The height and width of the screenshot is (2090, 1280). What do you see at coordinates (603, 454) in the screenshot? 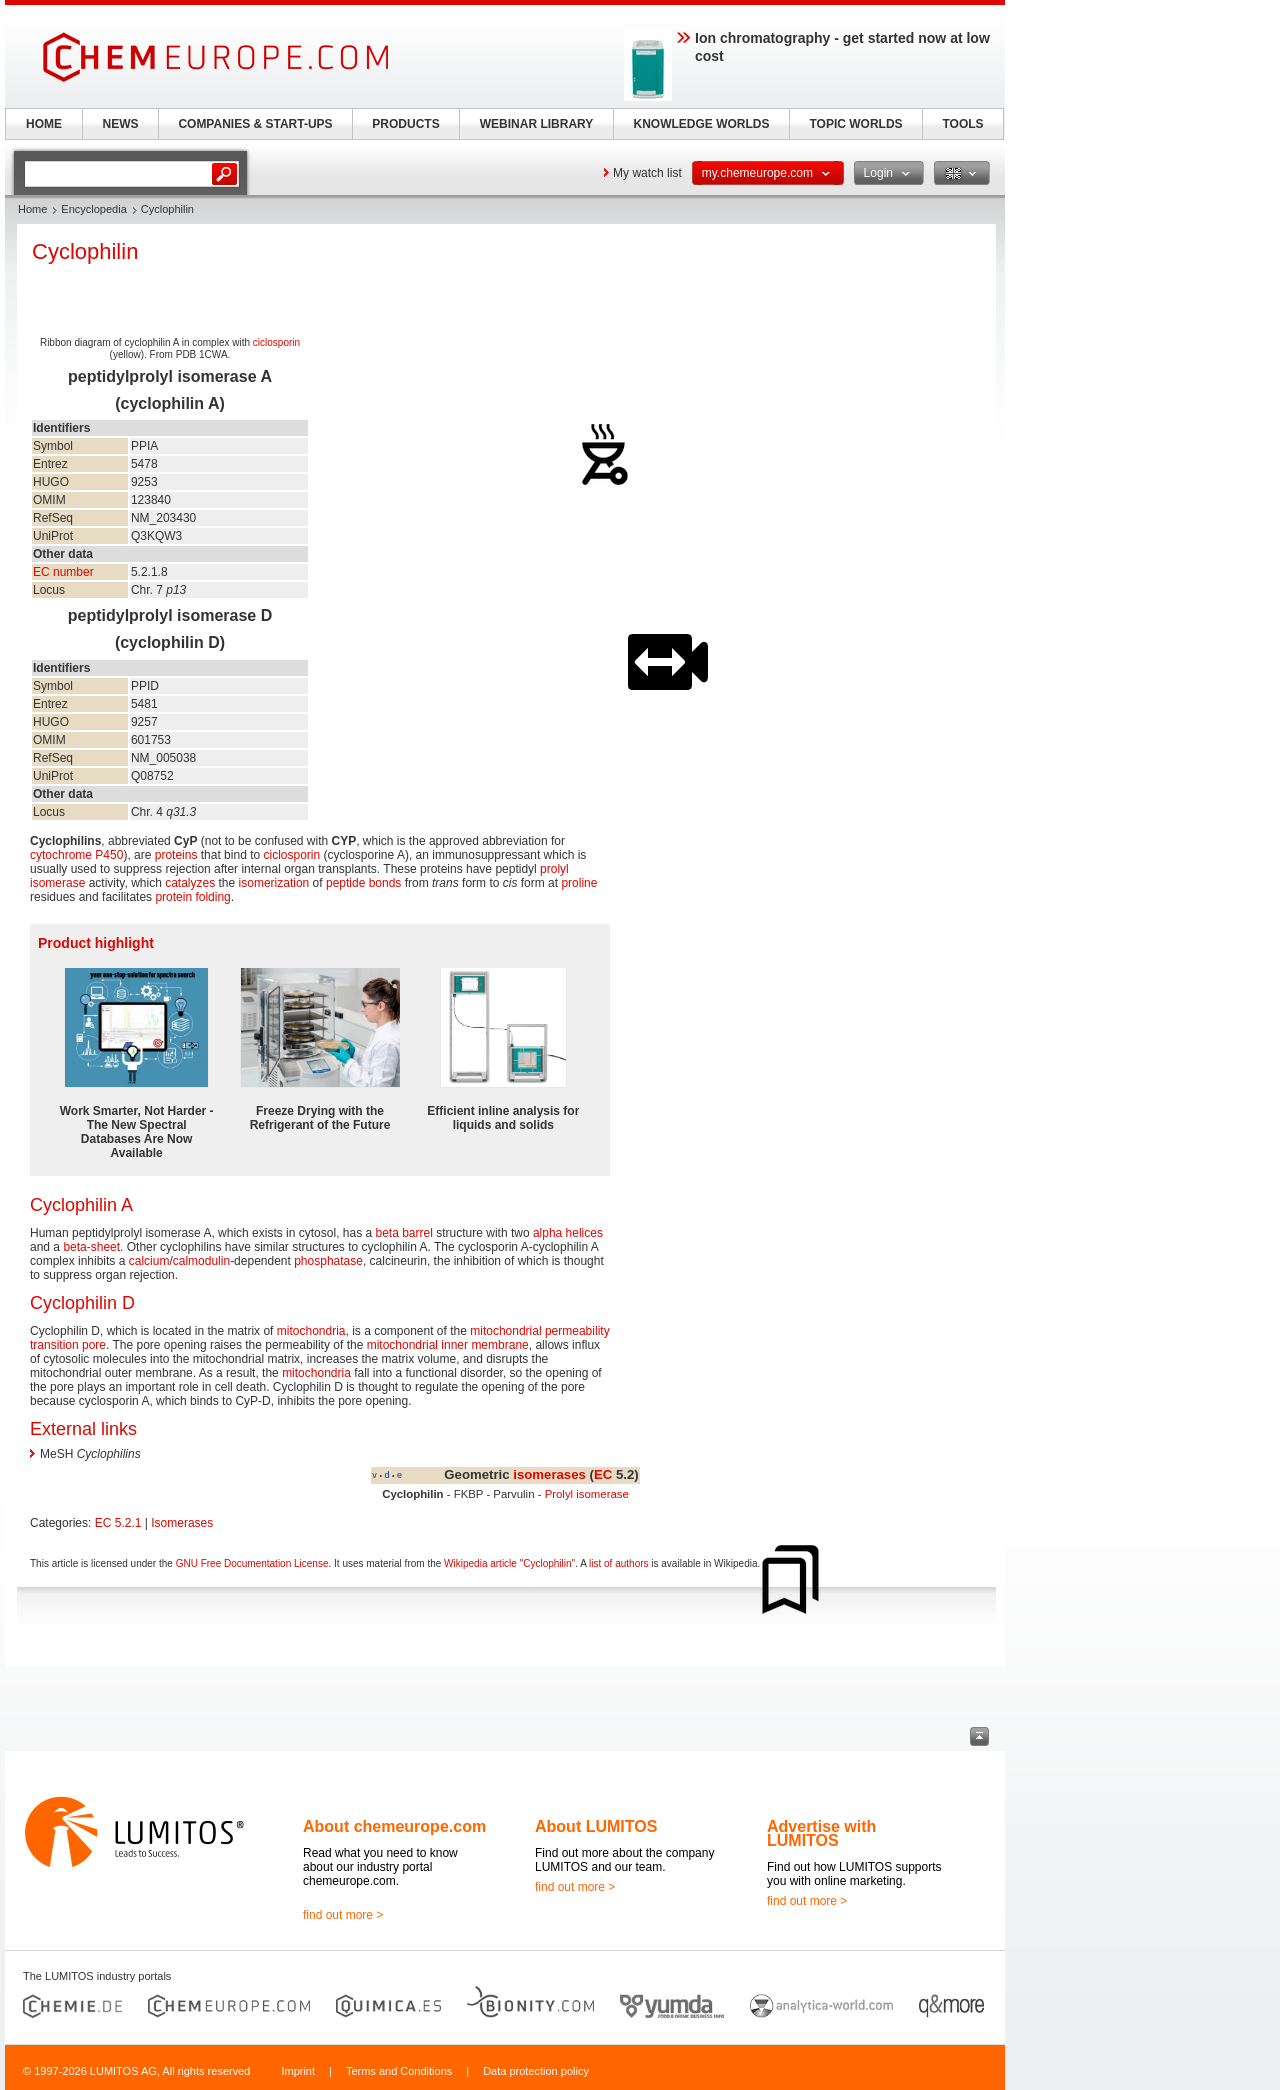
I see `access outdoor cooking or grilling recipes` at bounding box center [603, 454].